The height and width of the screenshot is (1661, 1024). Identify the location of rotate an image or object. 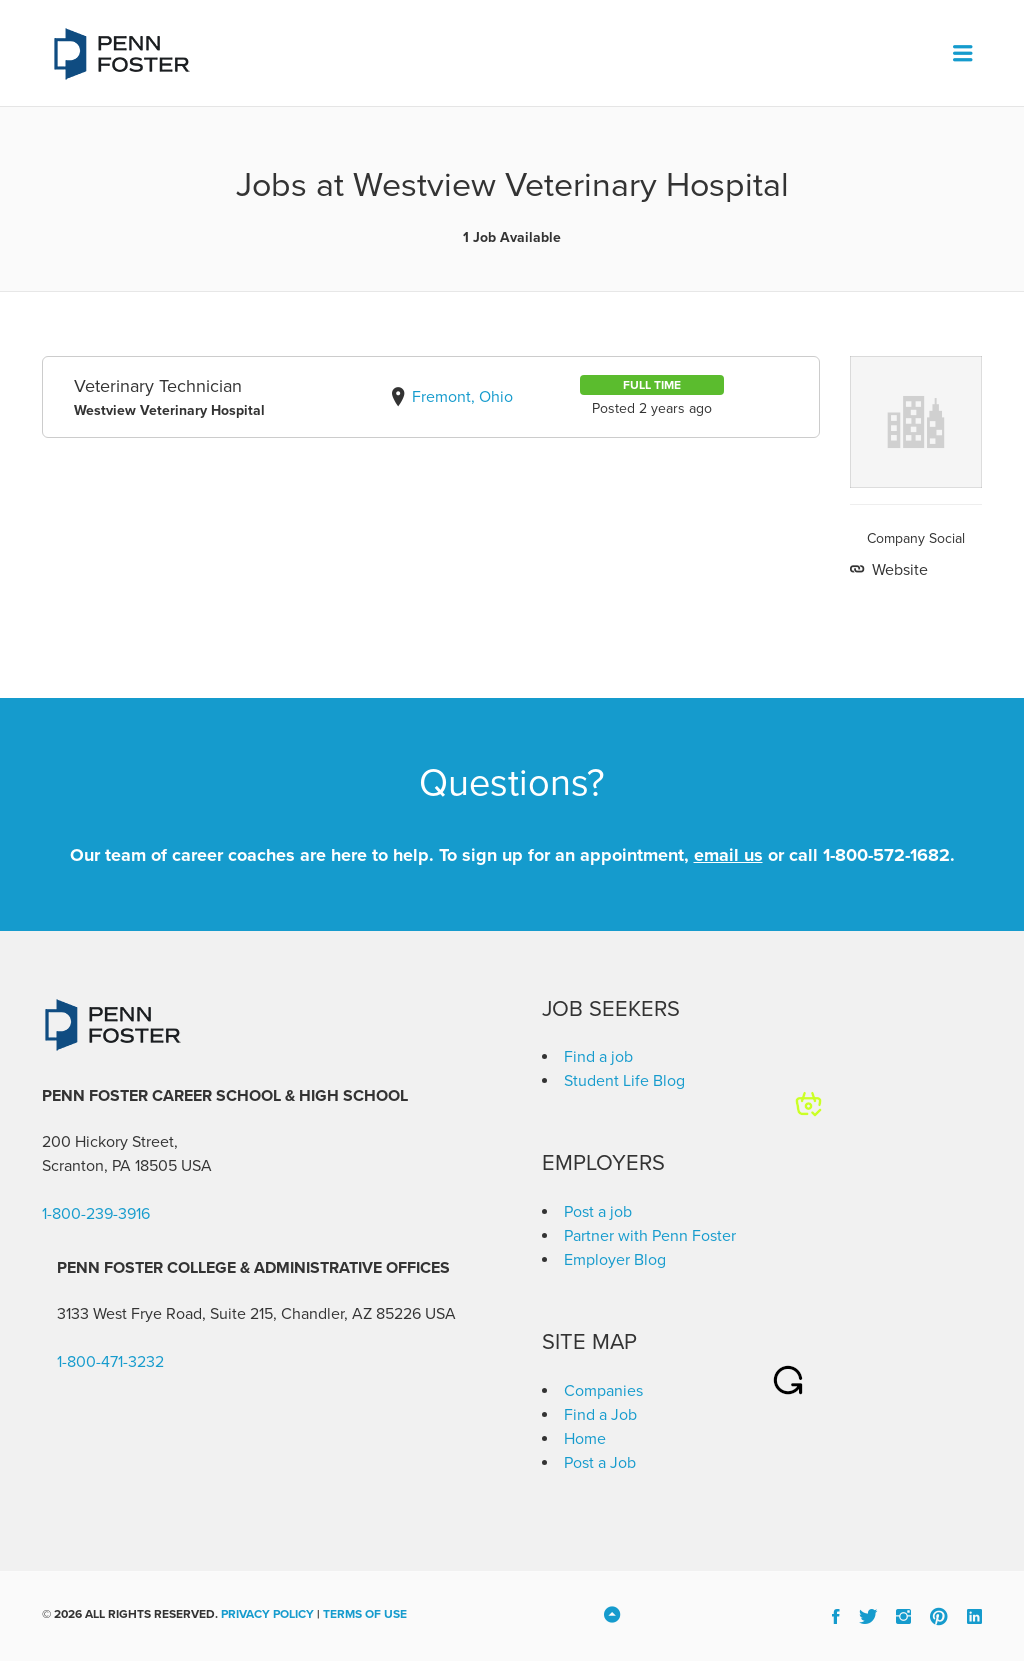
(788, 1380).